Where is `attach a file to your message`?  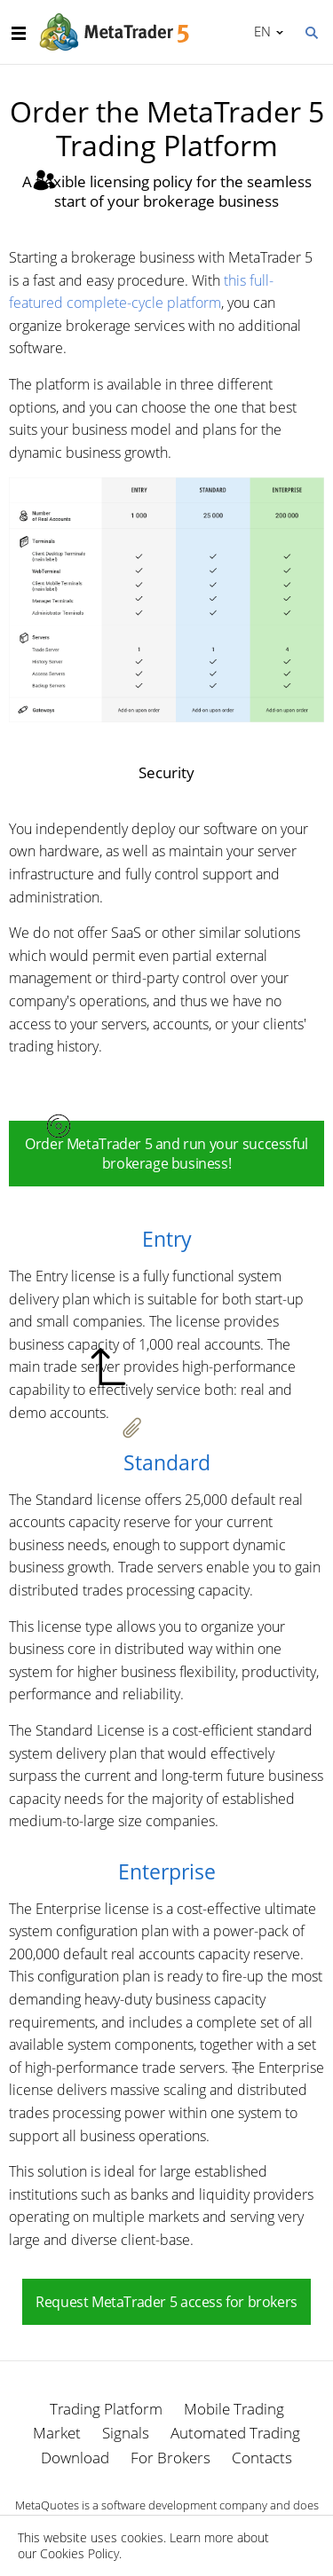
attach a file to your message is located at coordinates (132, 1428).